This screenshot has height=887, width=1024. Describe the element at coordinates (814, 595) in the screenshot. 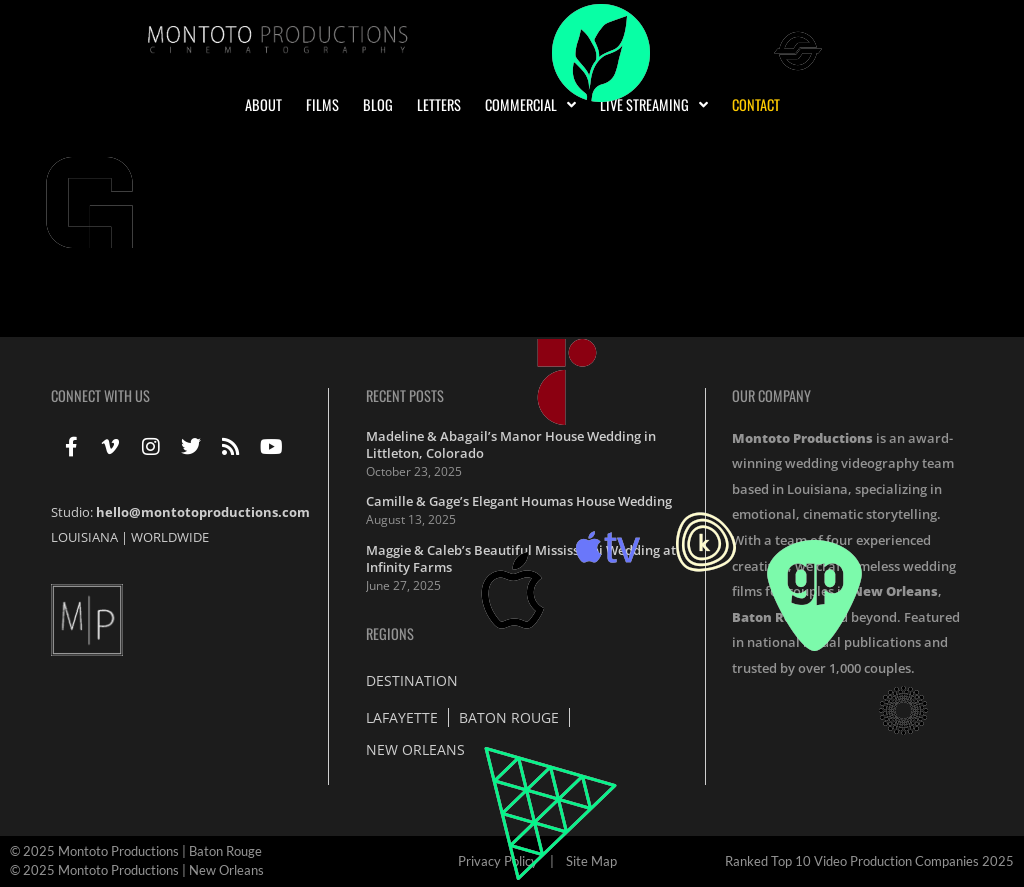

I see `open guitar pro application` at that location.